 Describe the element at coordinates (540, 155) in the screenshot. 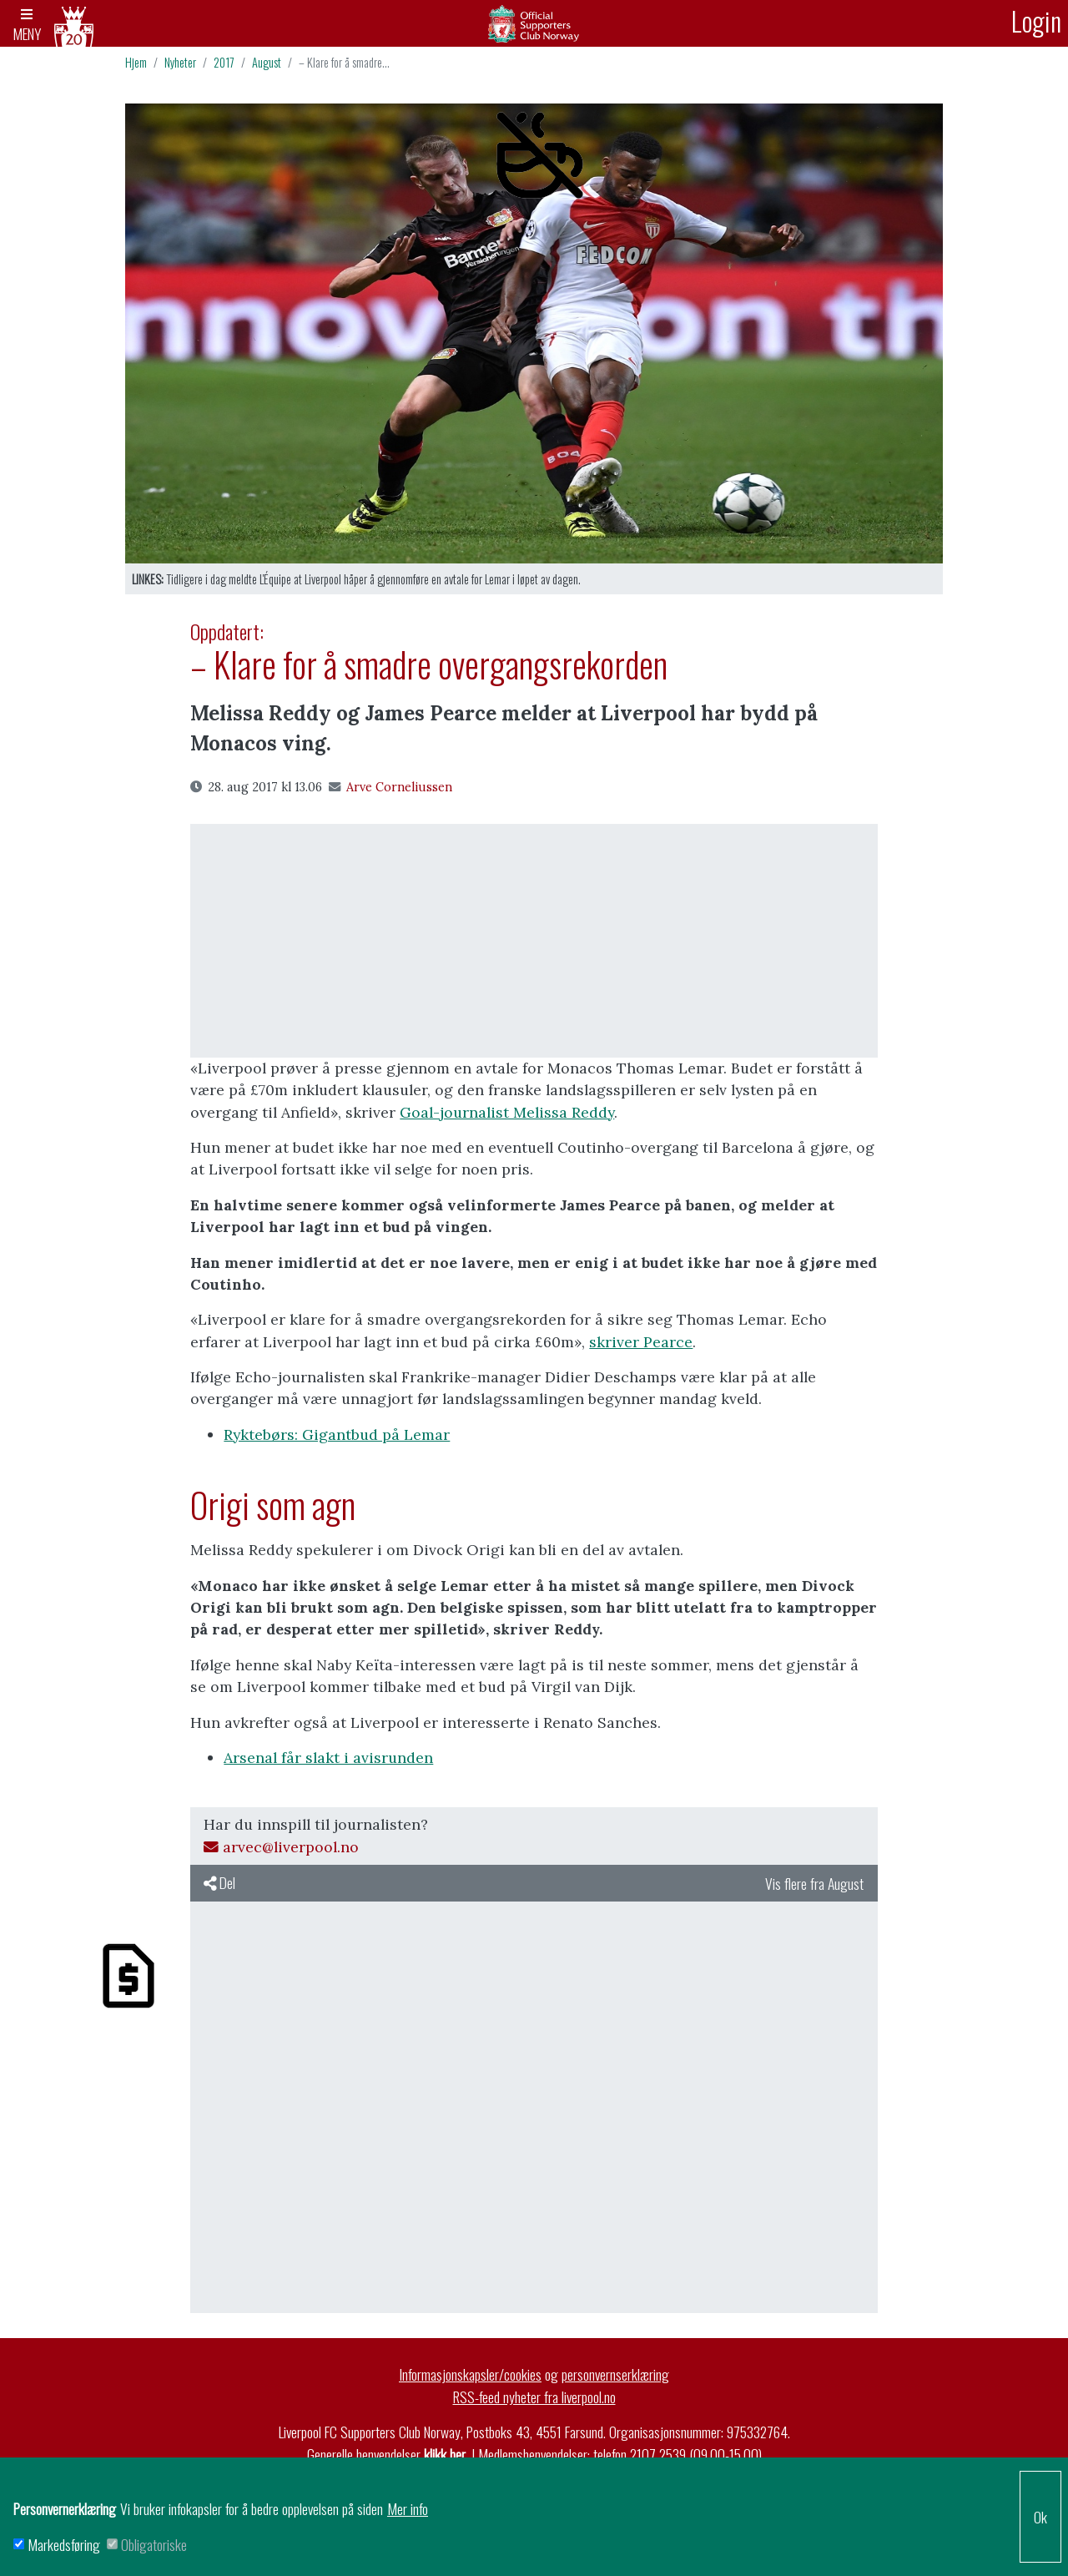

I see `disable coffee break reminder` at that location.